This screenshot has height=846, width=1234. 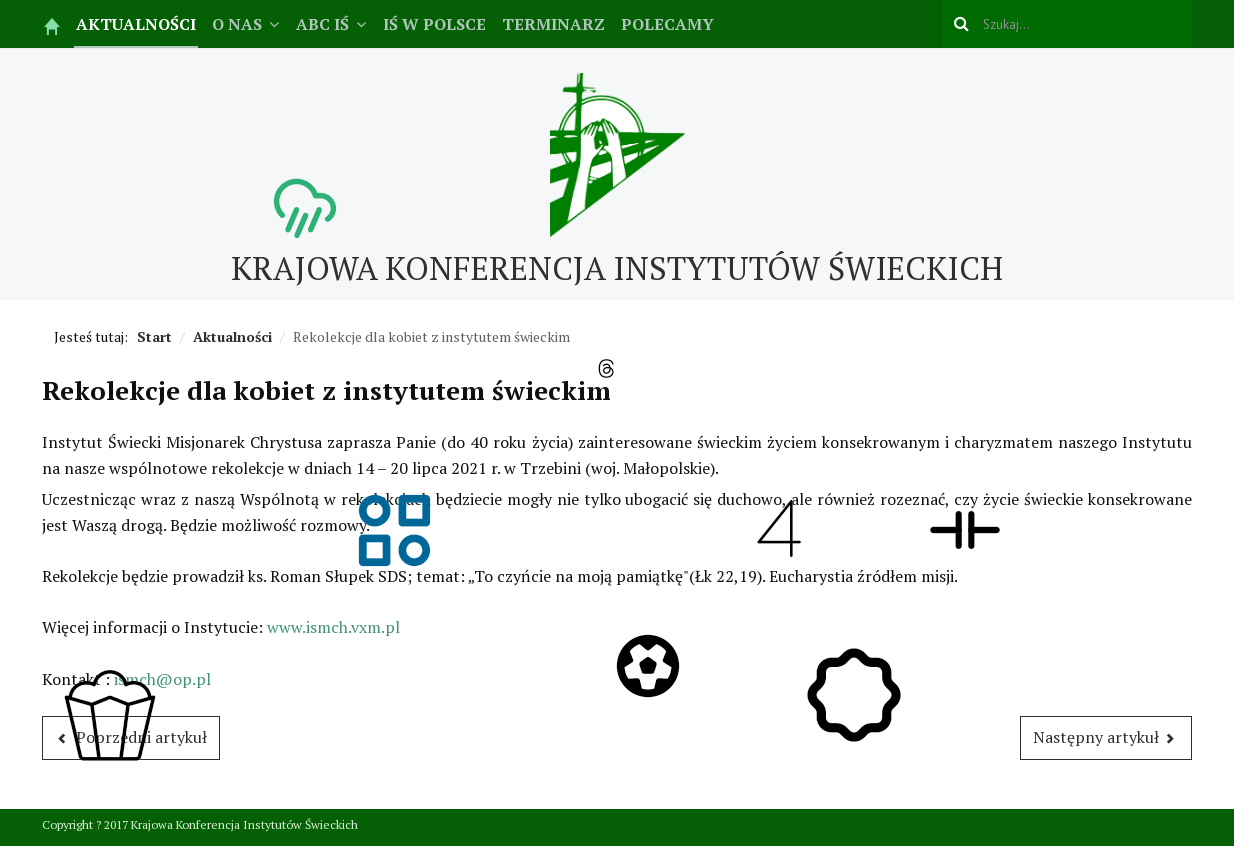 I want to click on indicates step four in a sequence or process, so click(x=780, y=528).